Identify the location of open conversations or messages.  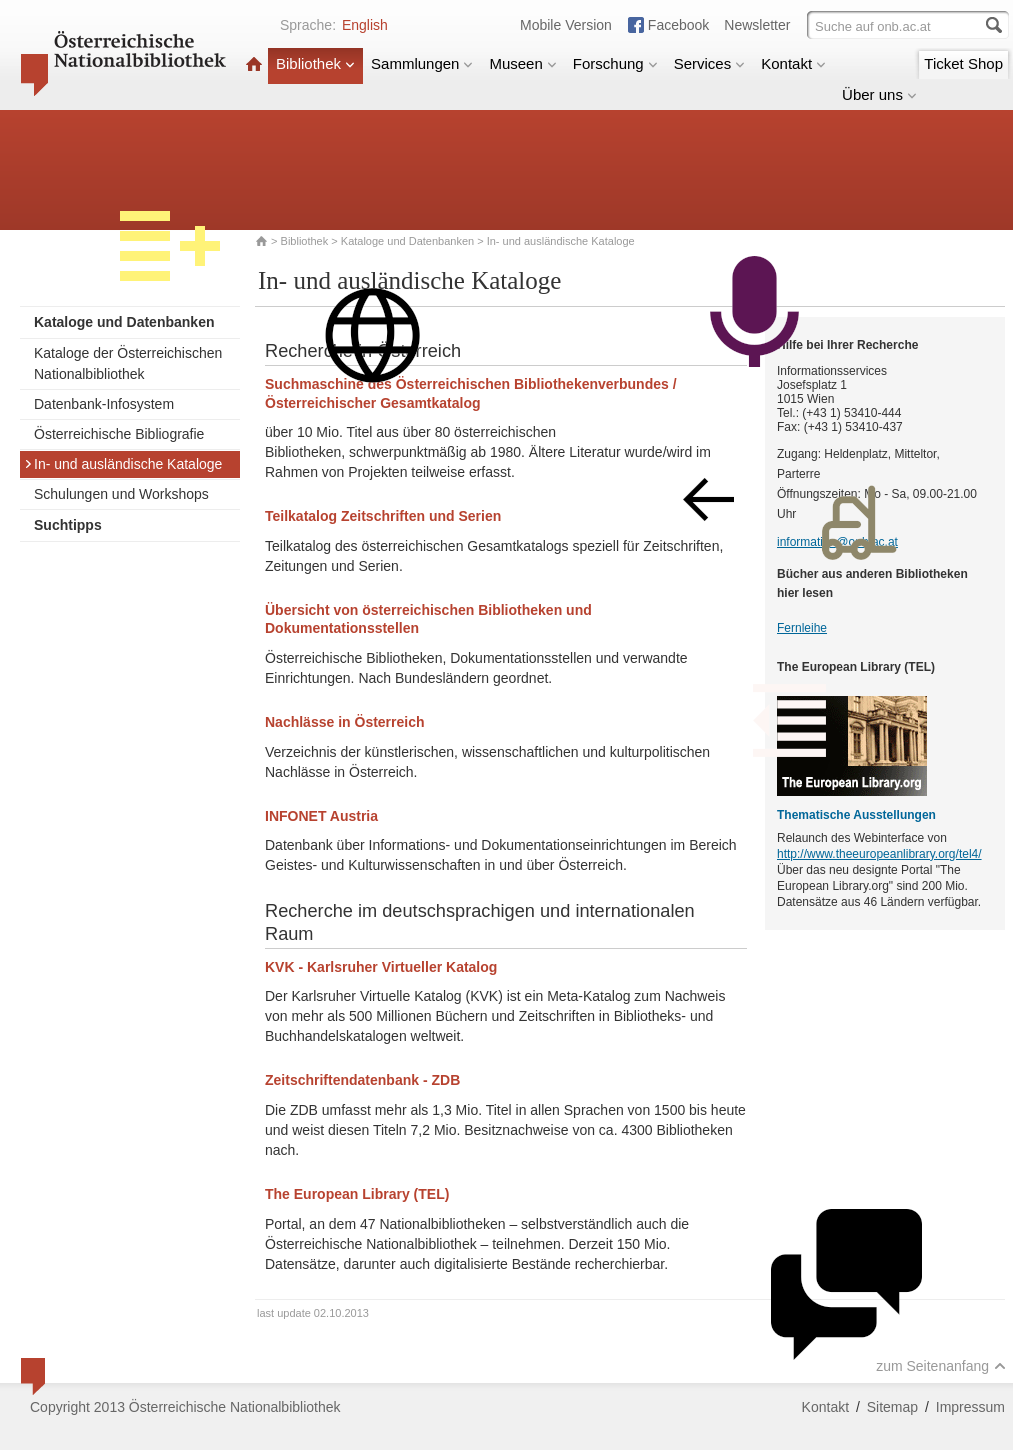
(846, 1284).